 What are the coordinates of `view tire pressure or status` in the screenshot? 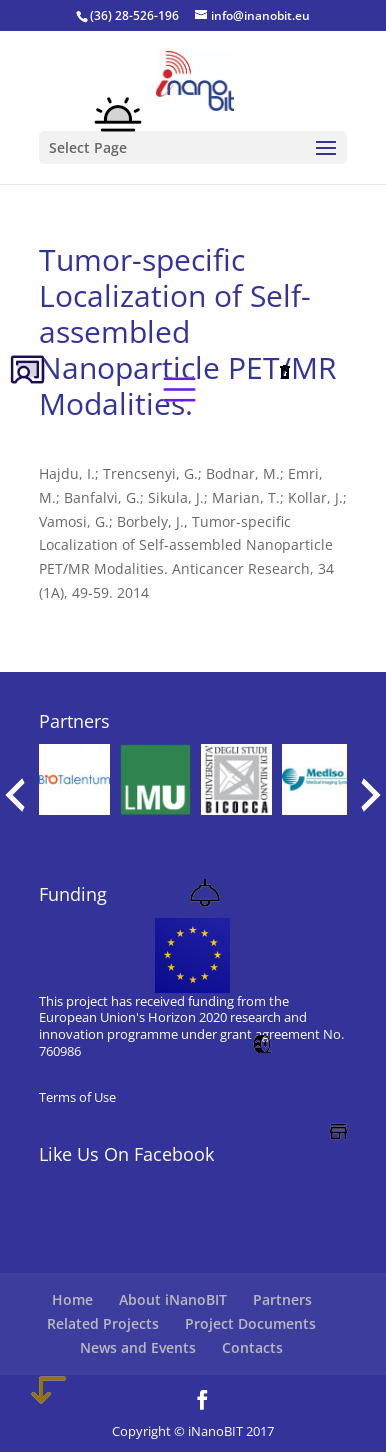 It's located at (262, 1044).